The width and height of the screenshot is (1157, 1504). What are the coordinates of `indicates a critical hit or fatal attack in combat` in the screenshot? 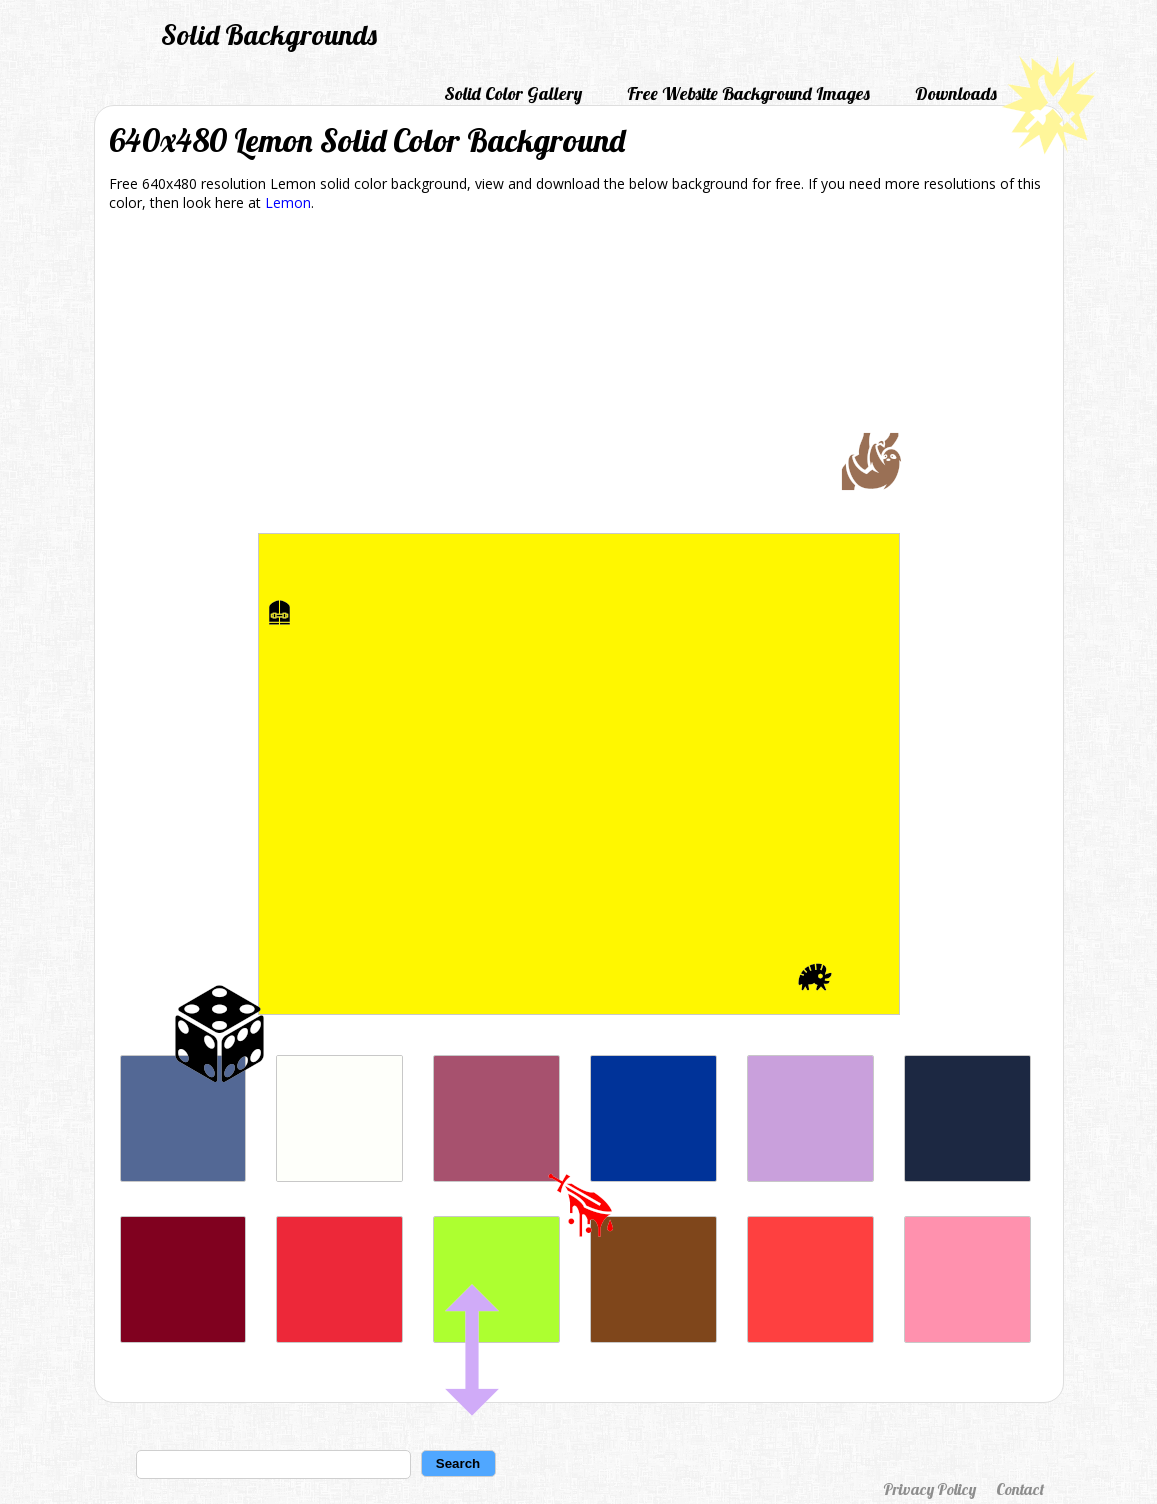 It's located at (581, 1204).